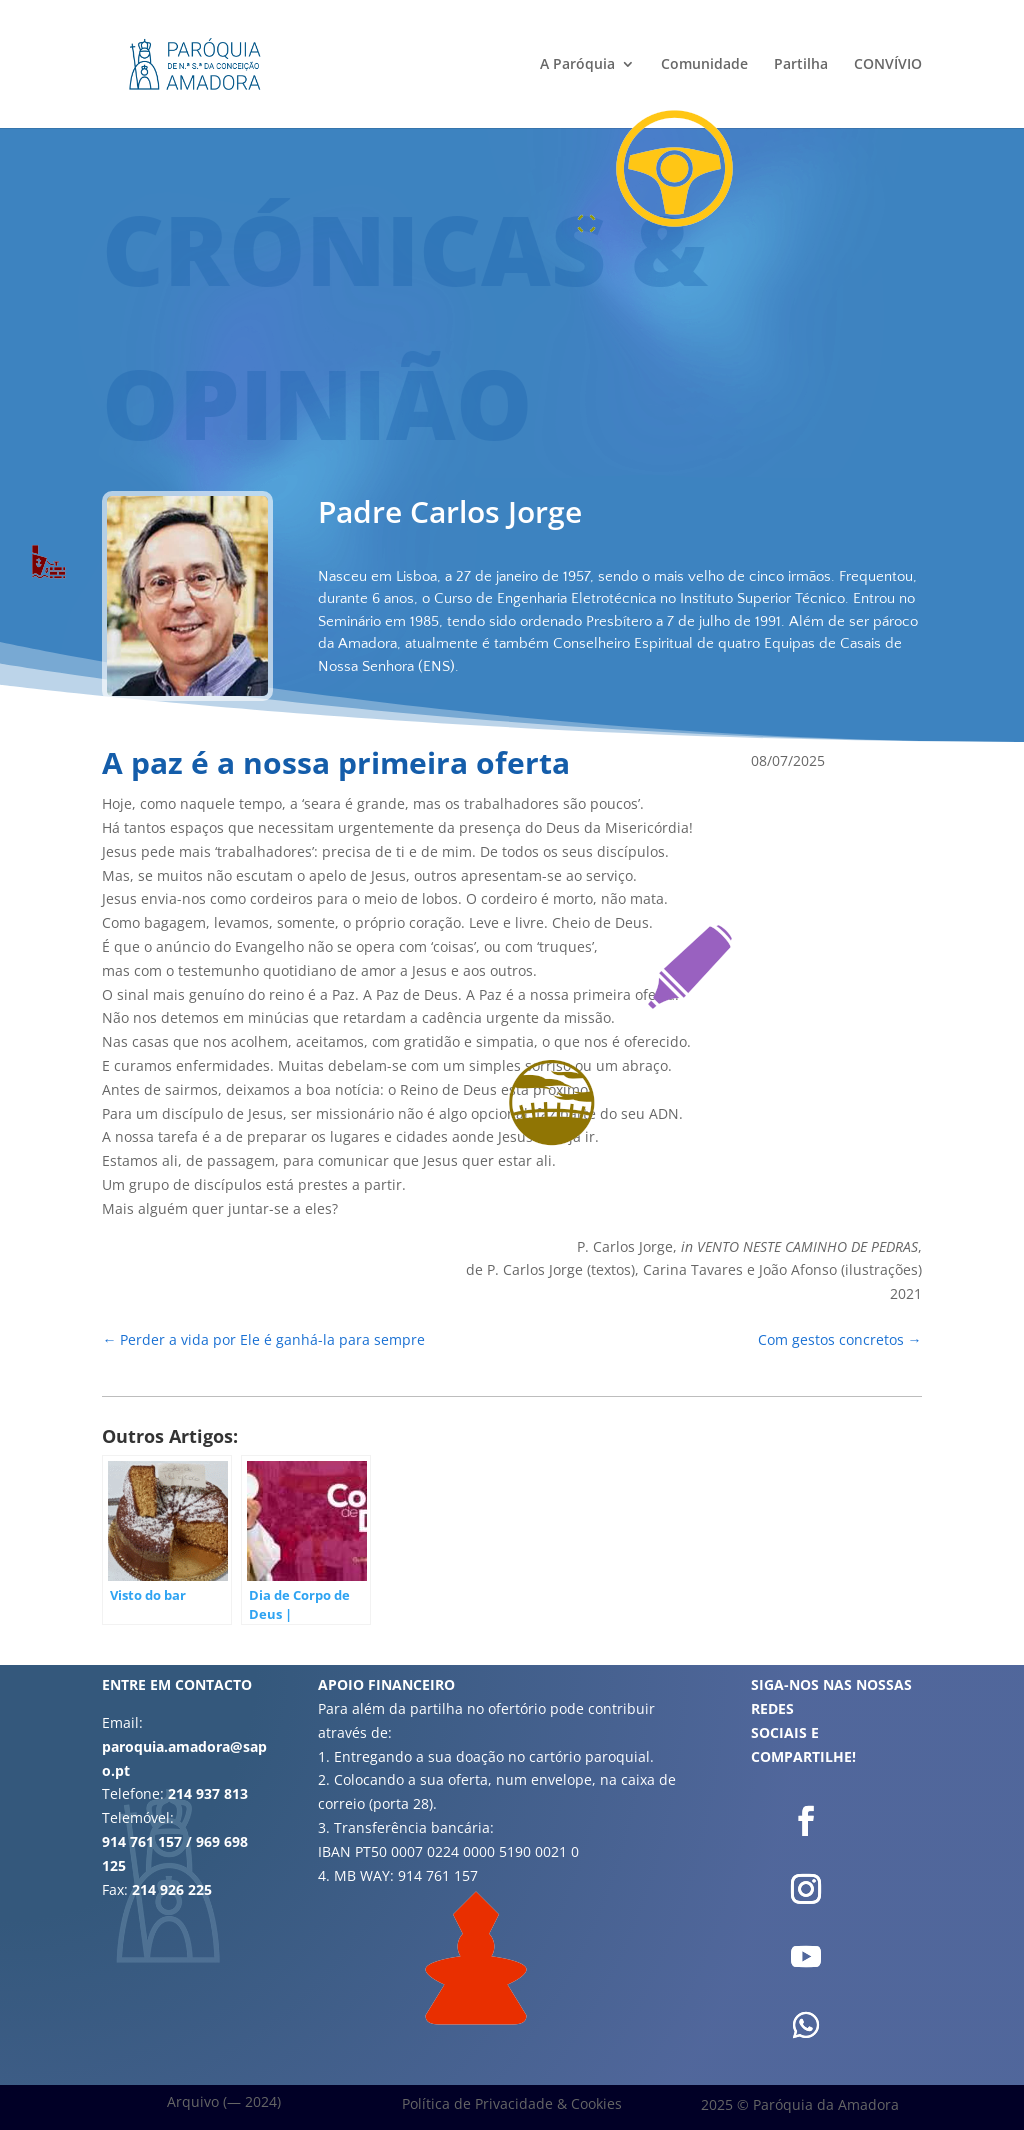 The width and height of the screenshot is (1024, 2130). Describe the element at coordinates (586, 223) in the screenshot. I see `tap to select an item or target` at that location.